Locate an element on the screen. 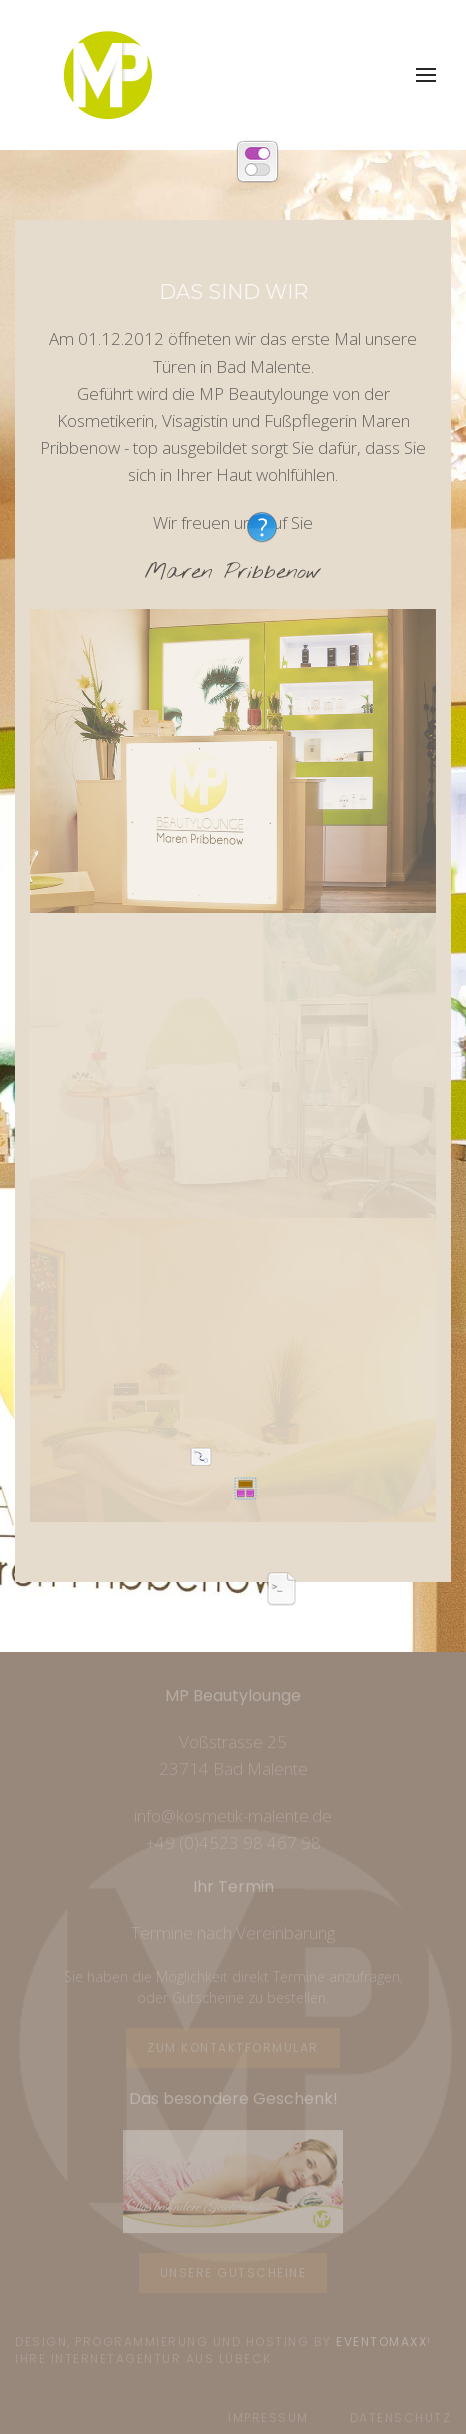 Image resolution: width=466 pixels, height=2434 pixels. select all items in the current view is located at coordinates (245, 1488).